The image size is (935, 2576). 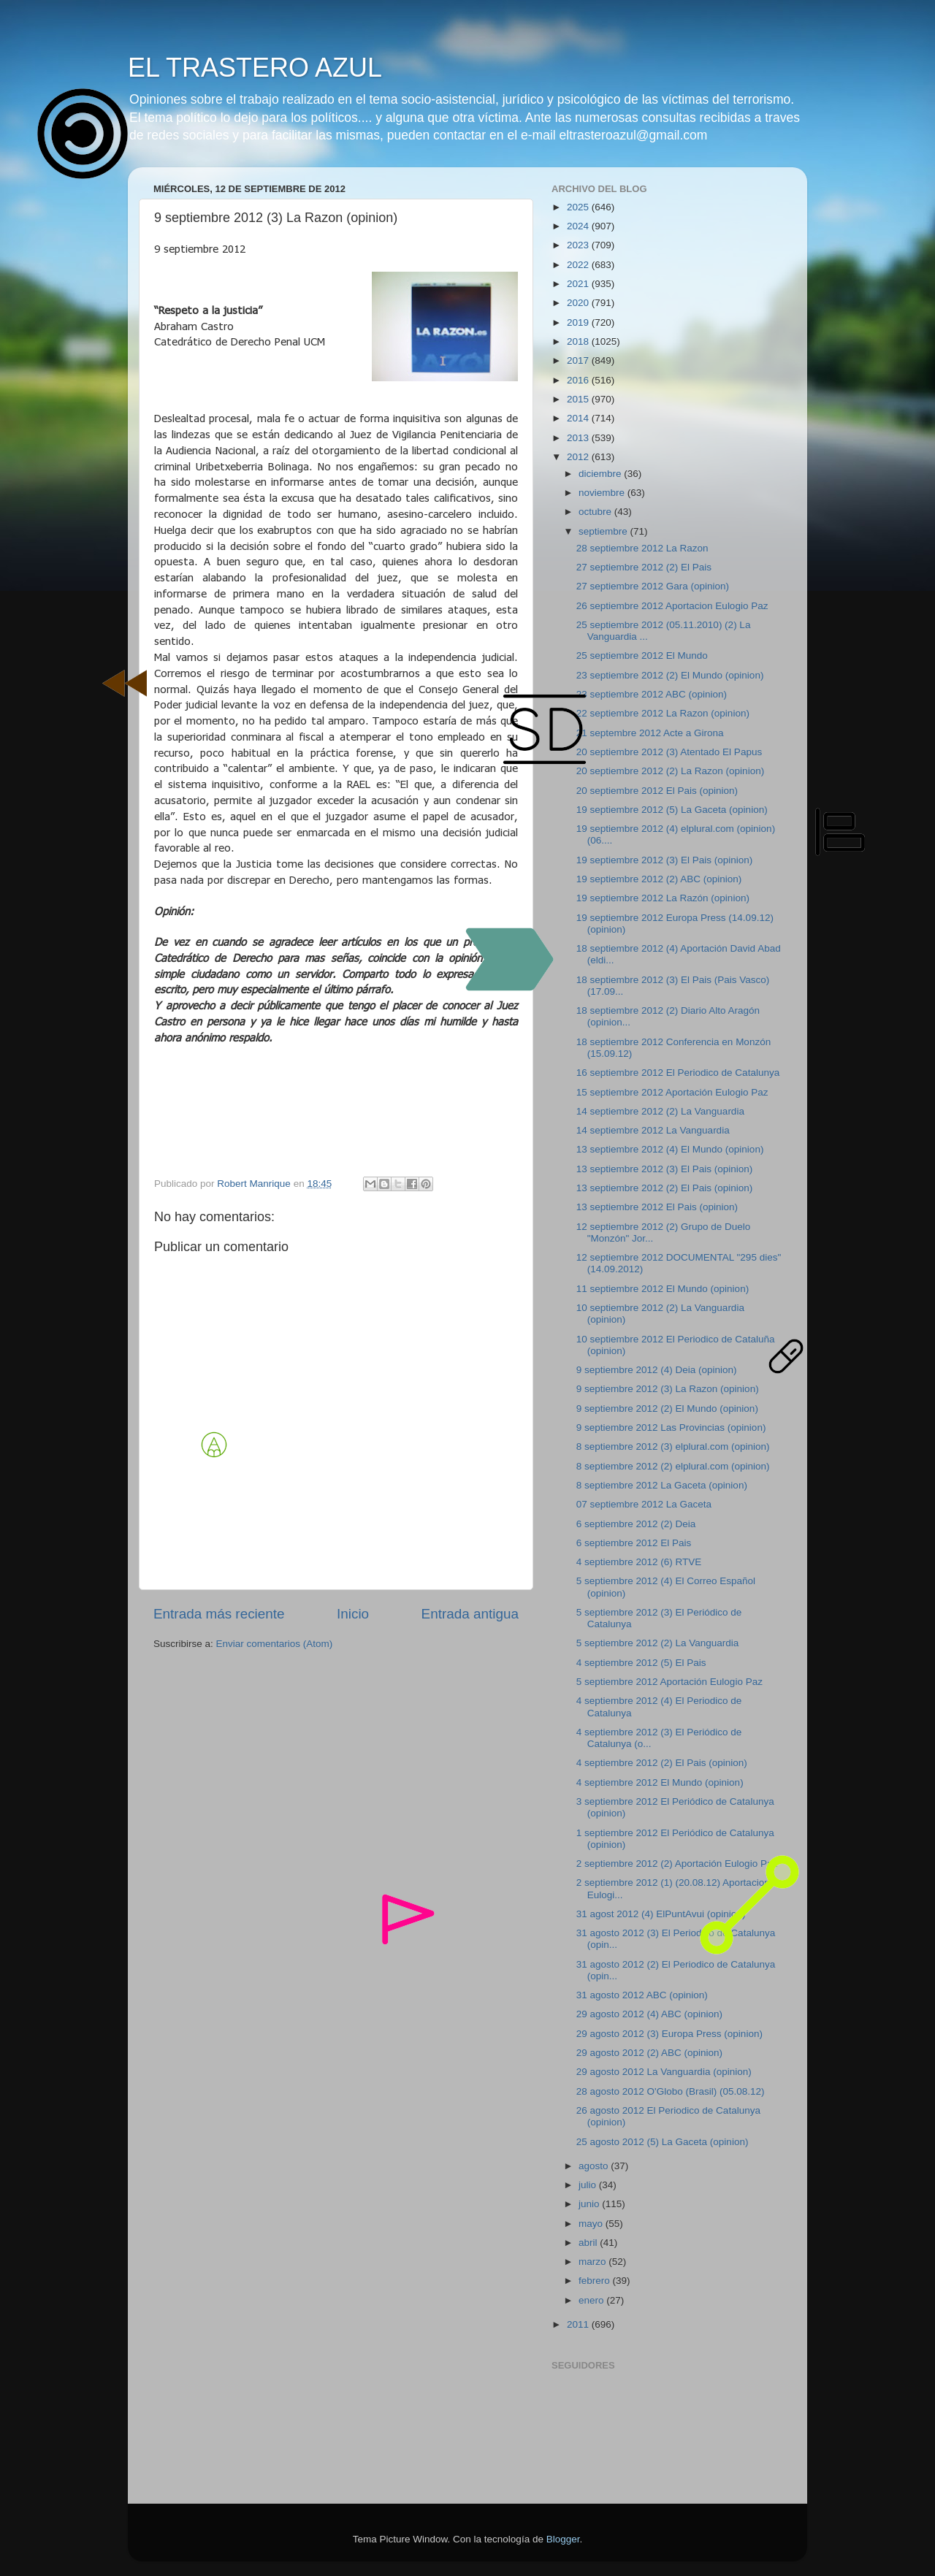 I want to click on flag or mark an important item, so click(x=403, y=1919).